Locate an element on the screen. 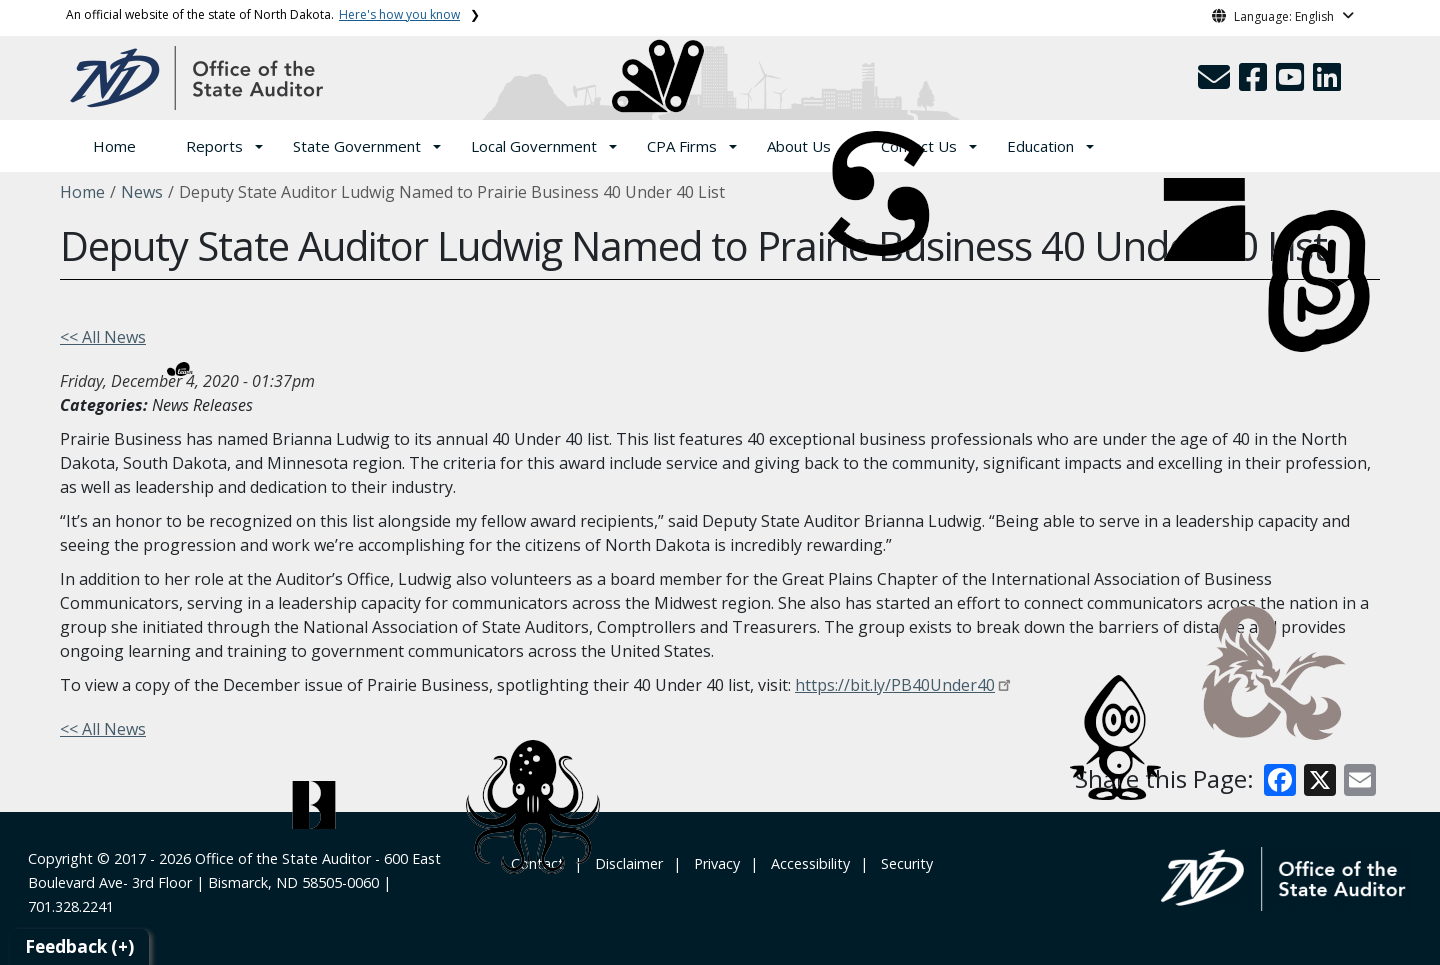 The image size is (1440, 965). Google Apps Script logo is located at coordinates (658, 76).